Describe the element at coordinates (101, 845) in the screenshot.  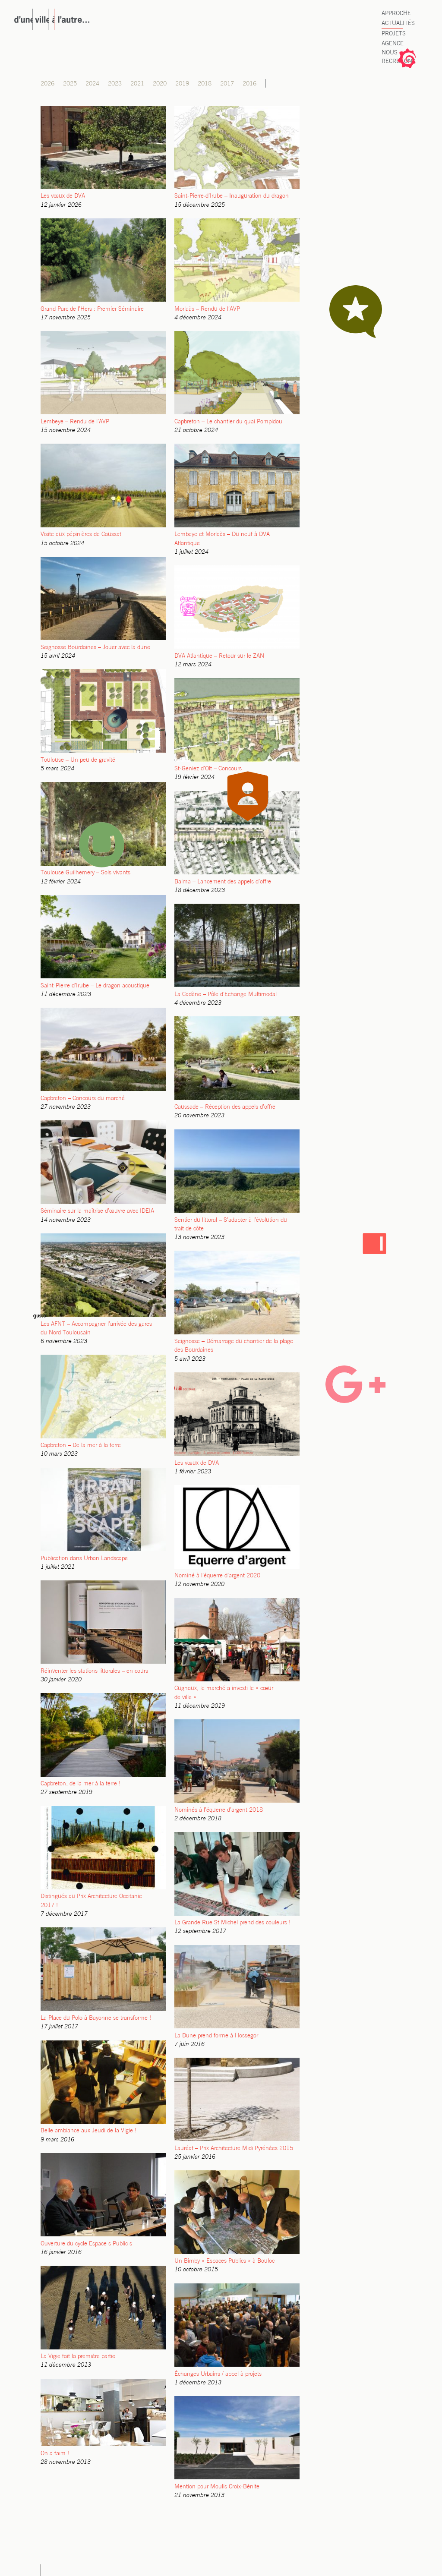
I see `umbraco CMS logo` at that location.